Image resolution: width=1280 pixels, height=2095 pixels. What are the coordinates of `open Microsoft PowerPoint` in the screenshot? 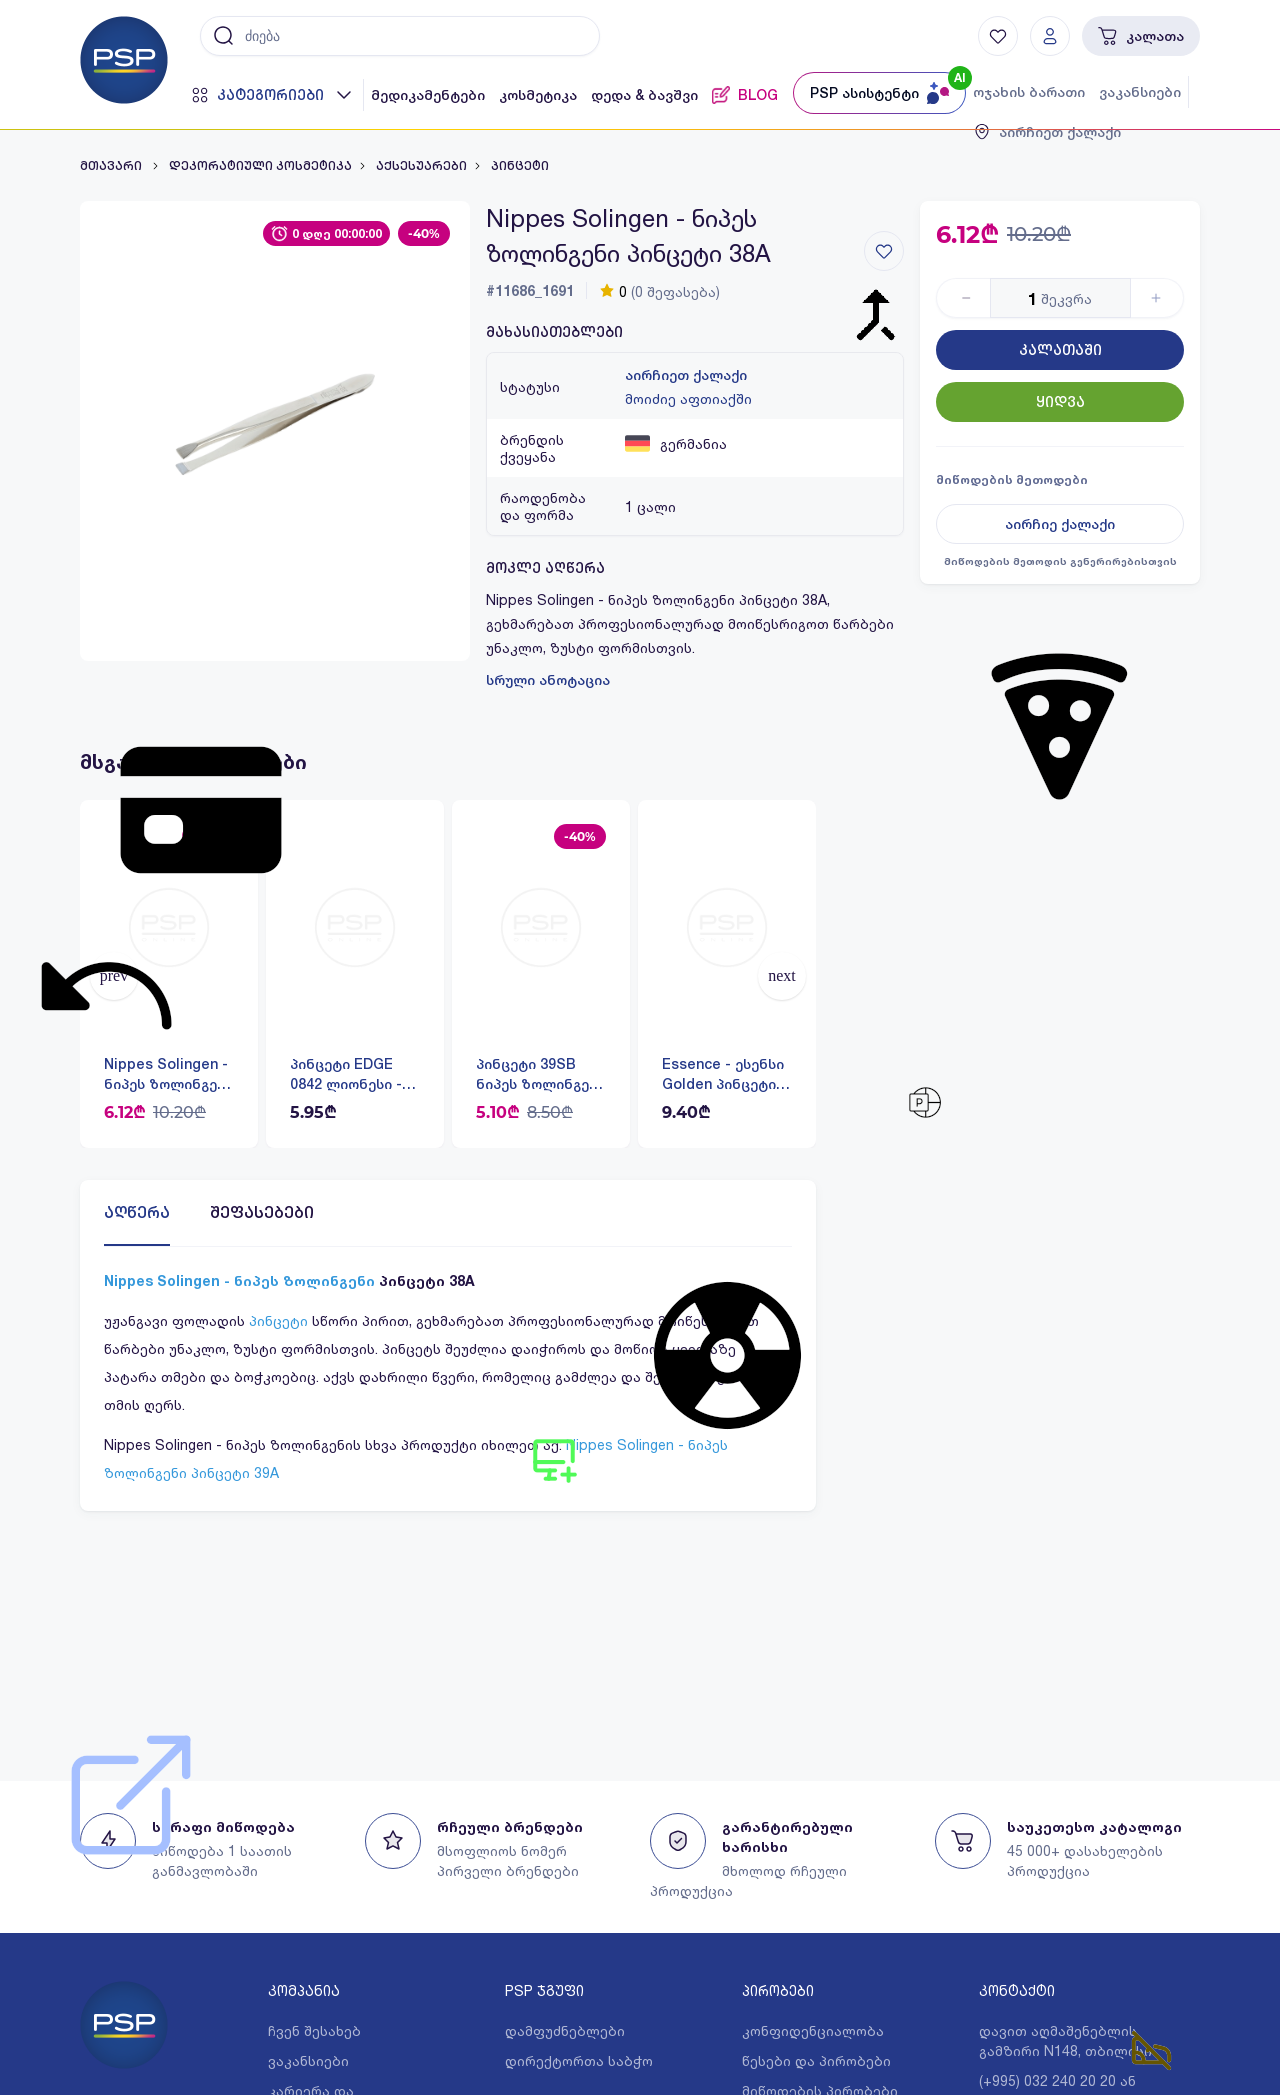 It's located at (924, 1102).